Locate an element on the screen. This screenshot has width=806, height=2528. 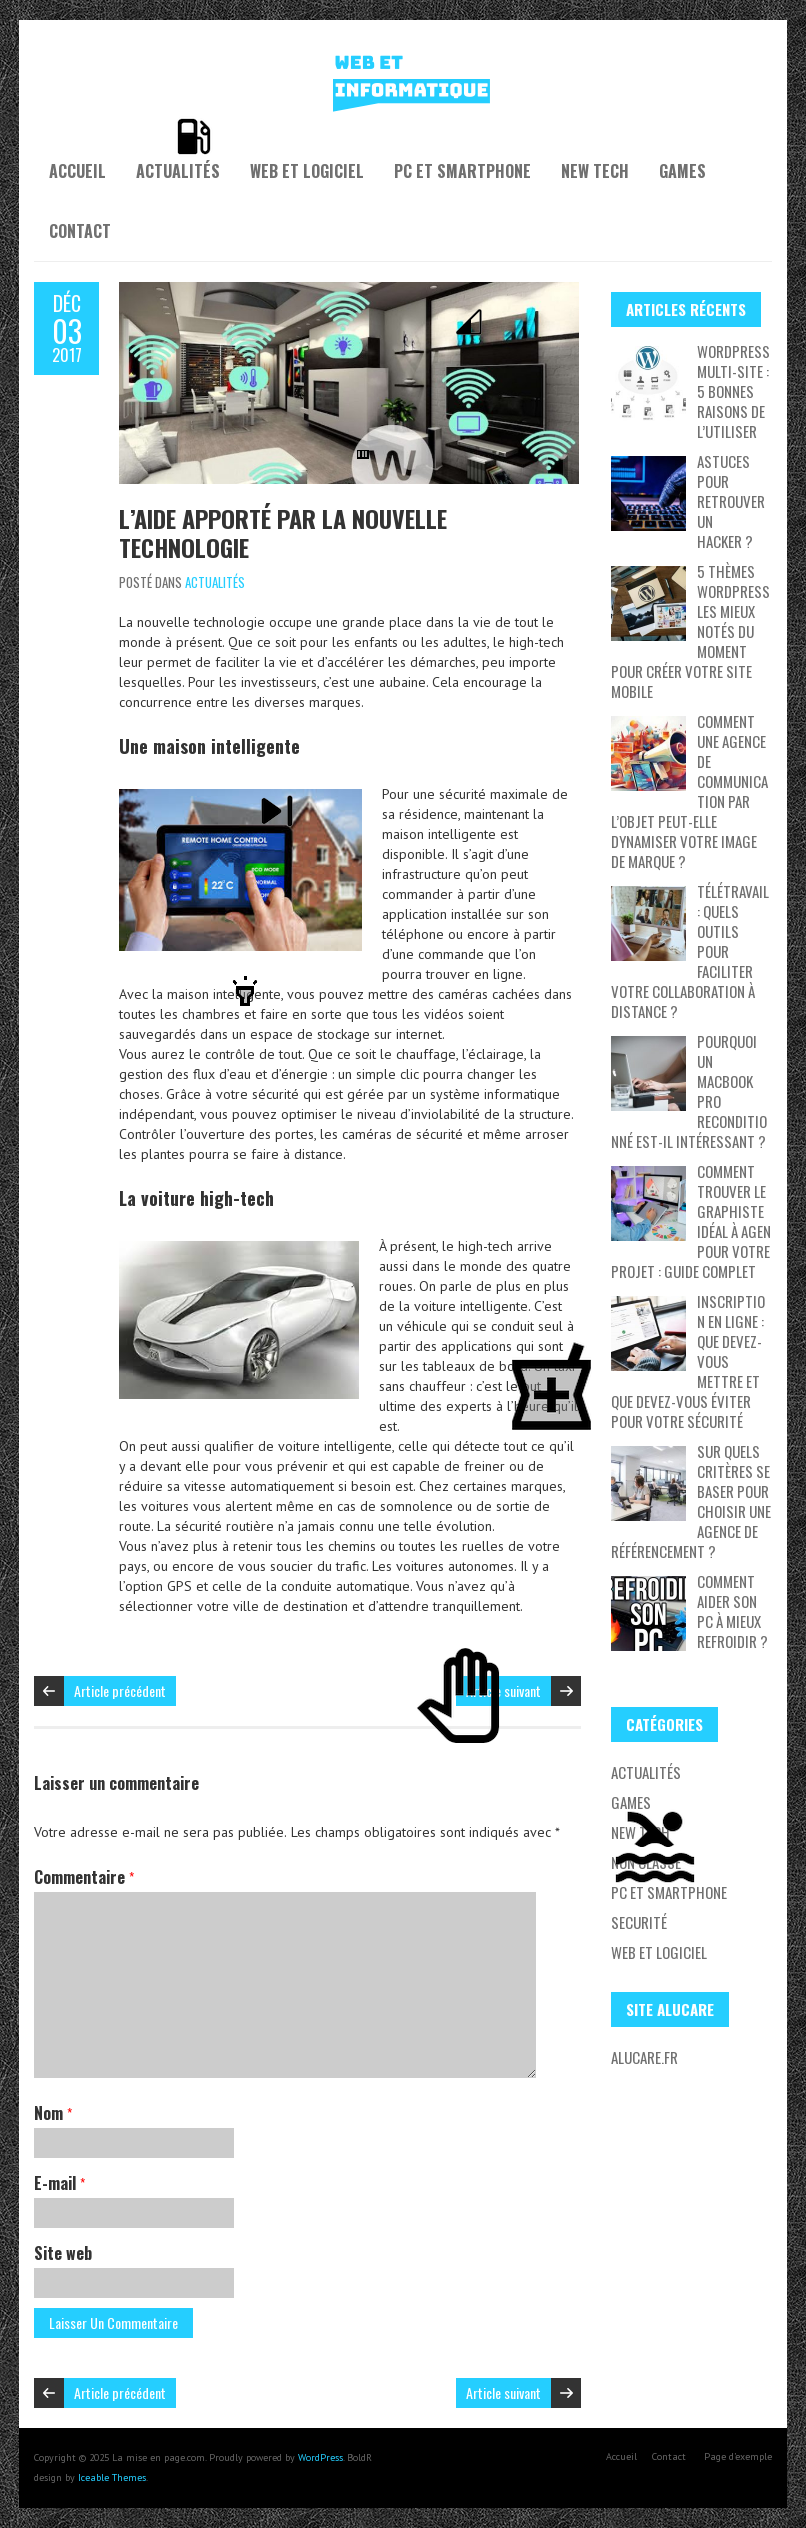
skip to the next track or video is located at coordinates (277, 811).